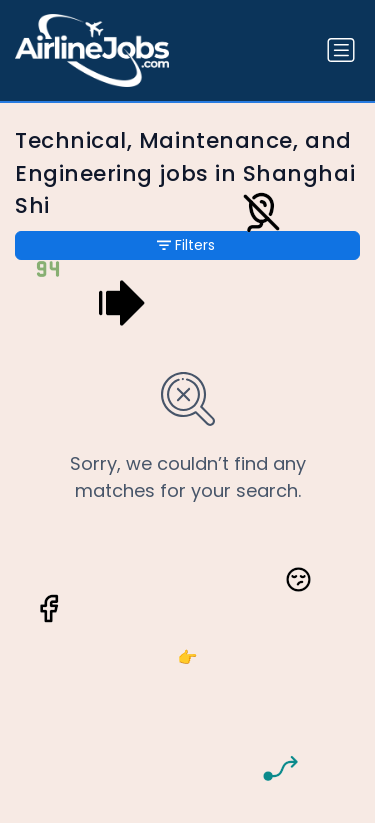 The height and width of the screenshot is (823, 375). Describe the element at coordinates (48, 269) in the screenshot. I see `indicates item number 94 in a list or sequence` at that location.